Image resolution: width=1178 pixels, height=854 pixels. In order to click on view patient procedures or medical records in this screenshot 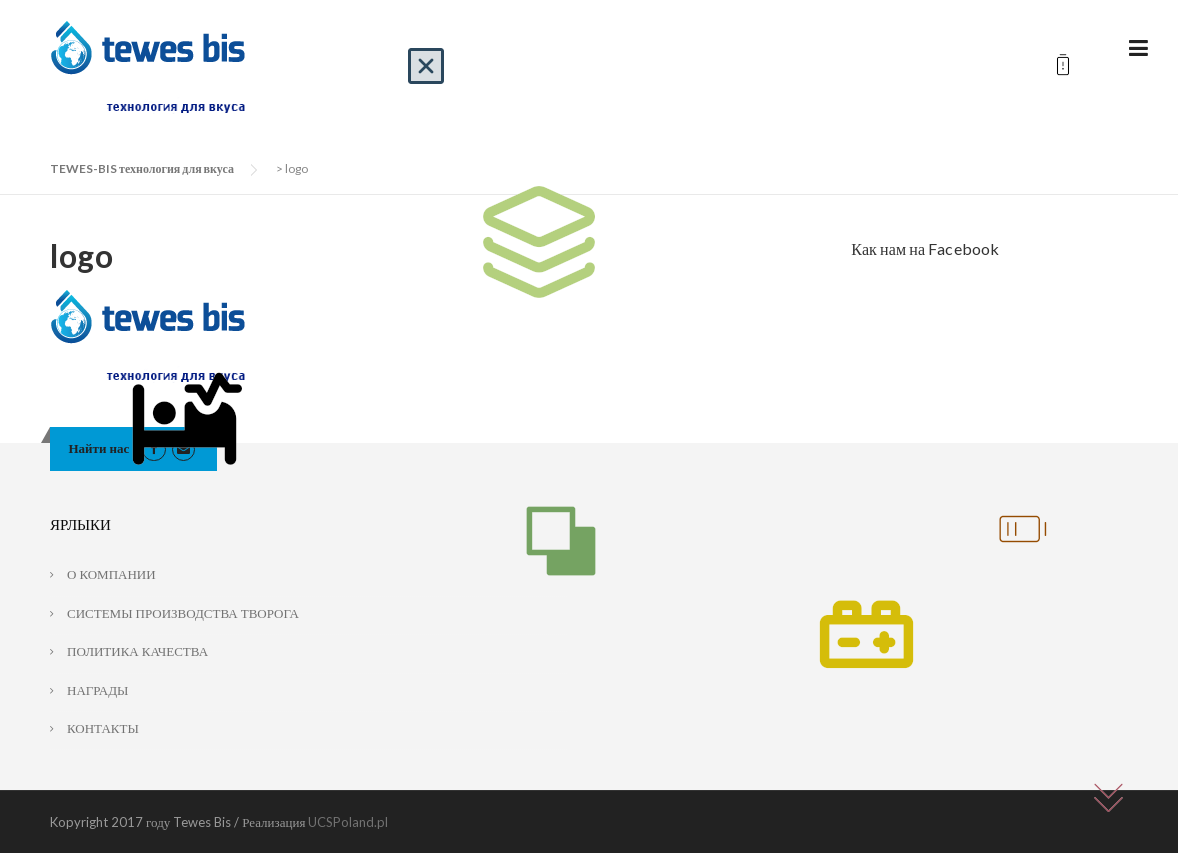, I will do `click(184, 424)`.